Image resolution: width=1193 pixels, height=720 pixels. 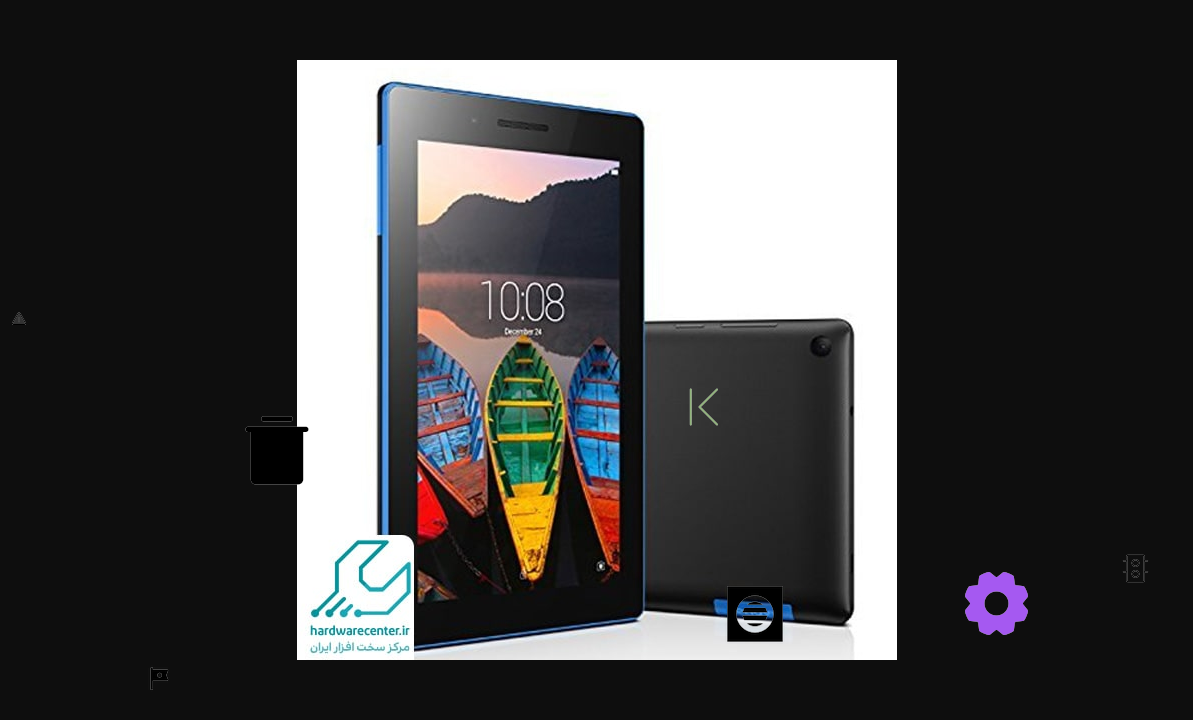 What do you see at coordinates (19, 319) in the screenshot?
I see `indicates a warning or caution state` at bounding box center [19, 319].